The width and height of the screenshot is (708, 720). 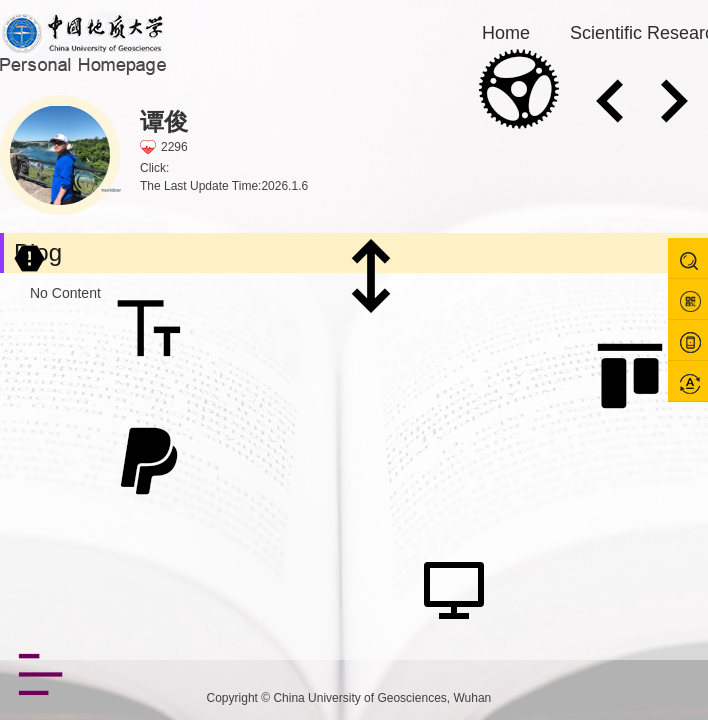 I want to click on expand content vertically, so click(x=371, y=276).